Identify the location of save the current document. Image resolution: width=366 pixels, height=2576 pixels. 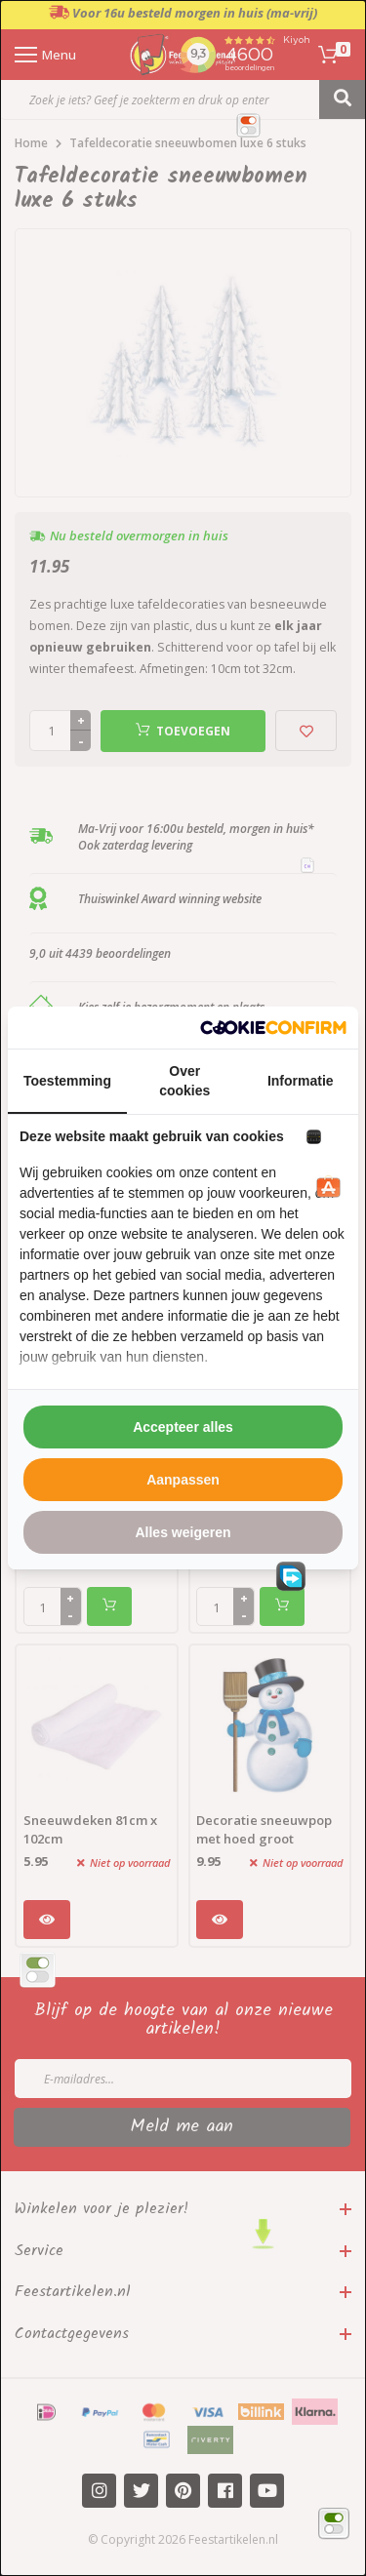
(263, 2232).